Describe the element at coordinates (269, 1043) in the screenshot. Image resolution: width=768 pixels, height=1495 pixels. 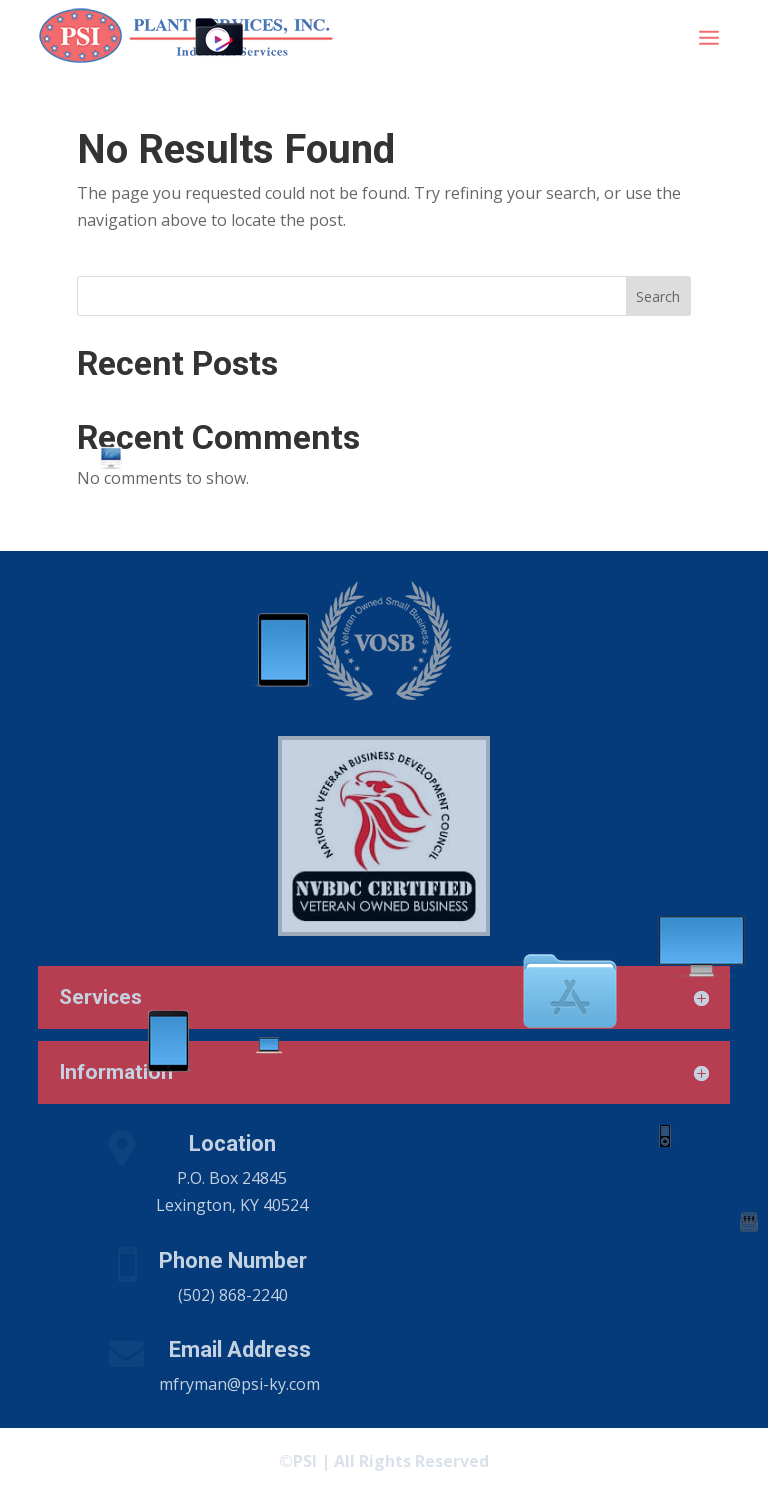
I see `represents this macbook in system preferences or device settings` at that location.